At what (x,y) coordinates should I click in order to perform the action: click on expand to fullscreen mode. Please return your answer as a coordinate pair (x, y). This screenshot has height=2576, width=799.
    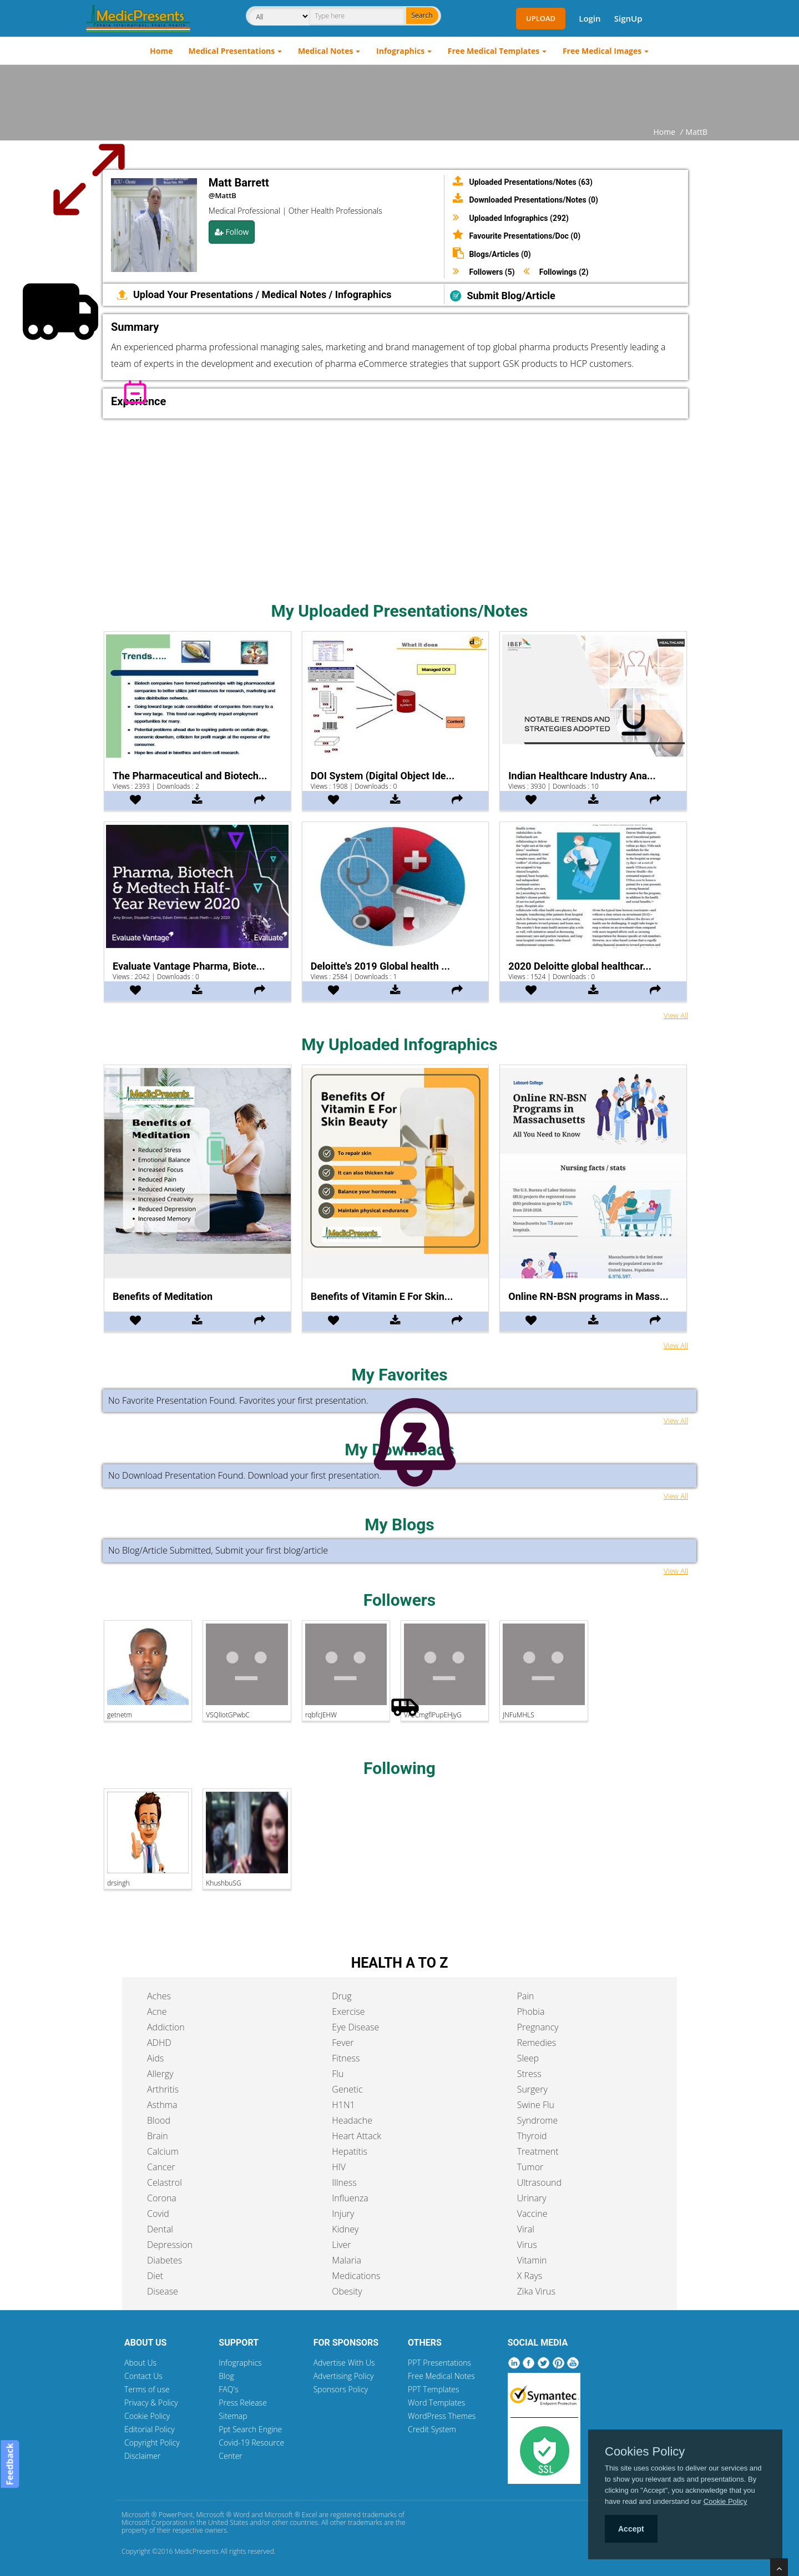
    Looking at the image, I should click on (89, 179).